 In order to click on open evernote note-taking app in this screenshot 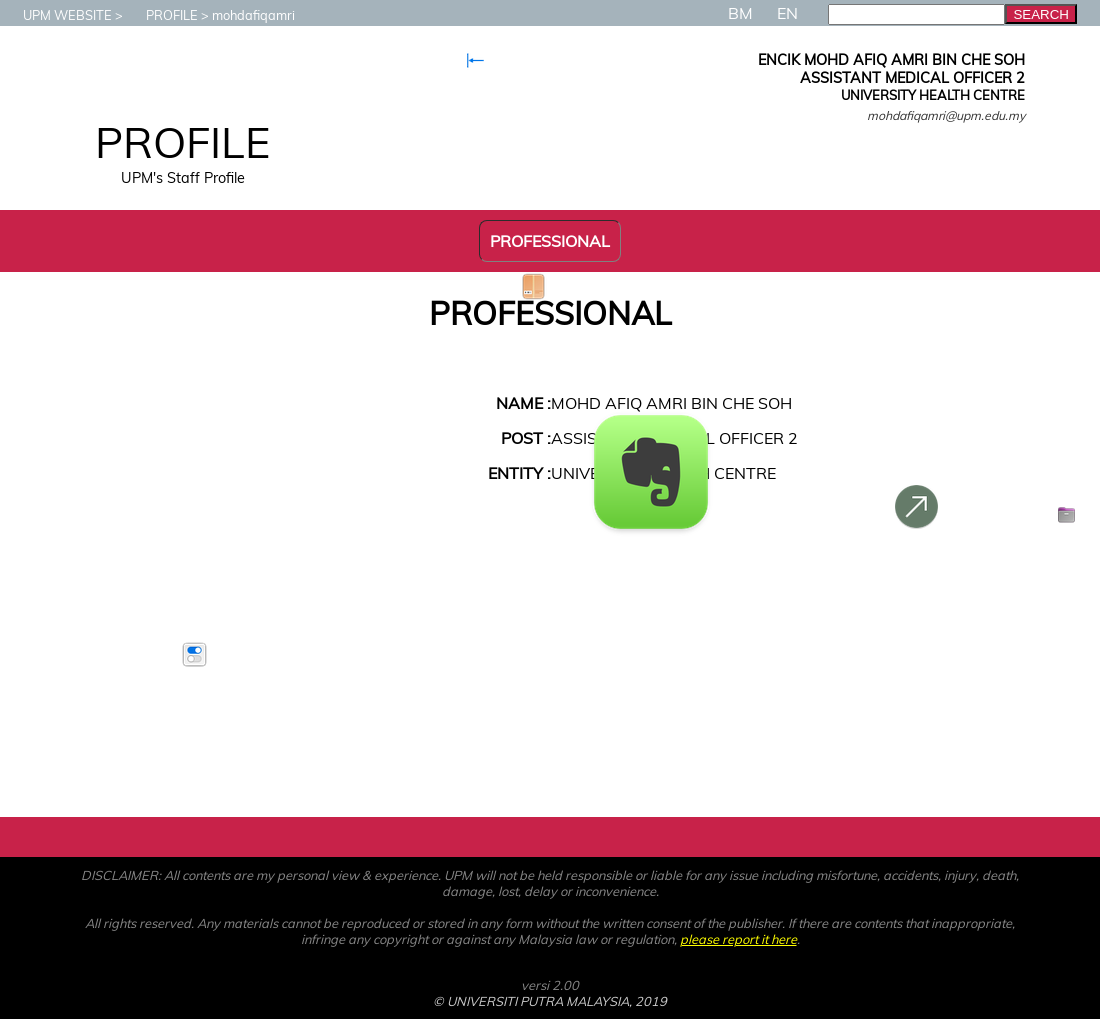, I will do `click(651, 472)`.